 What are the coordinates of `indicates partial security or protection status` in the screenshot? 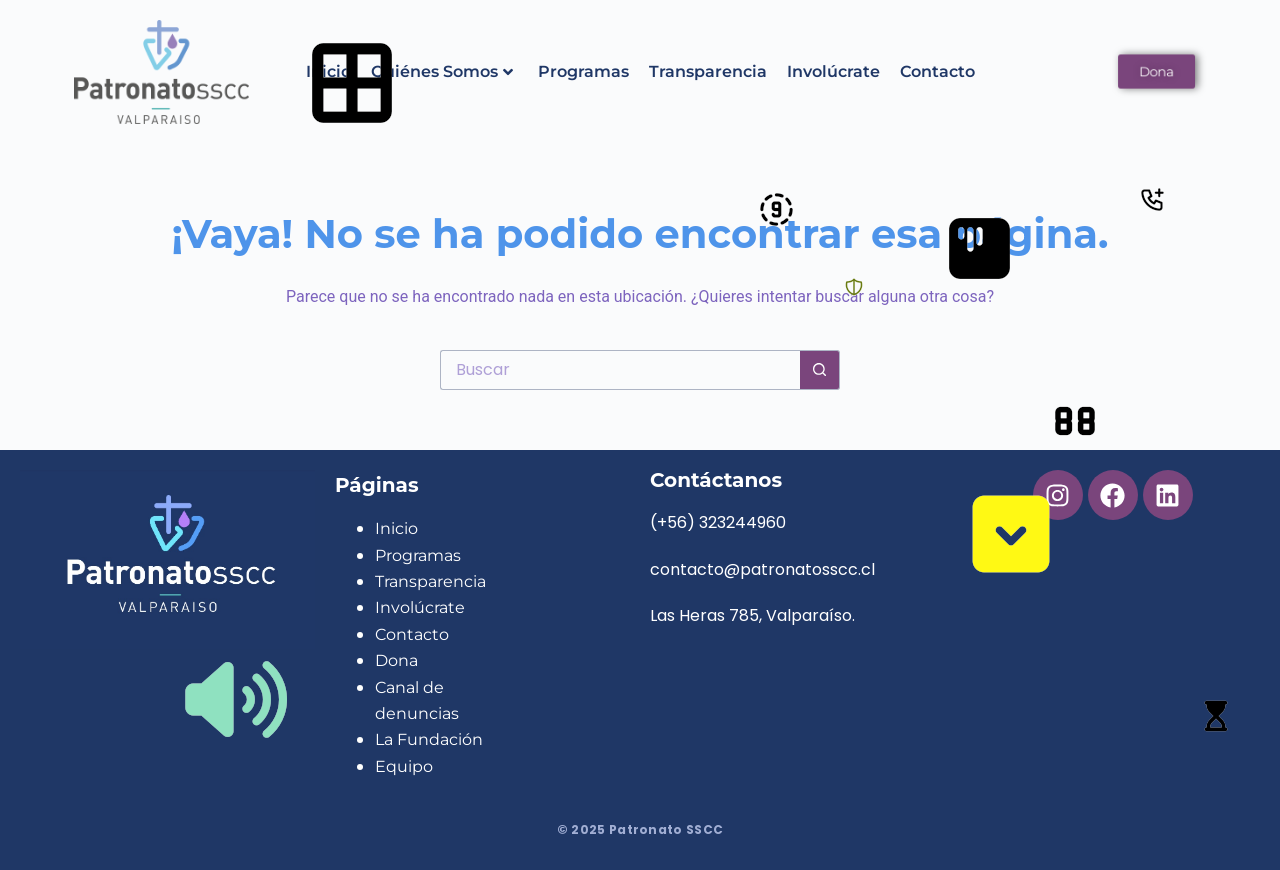 It's located at (854, 287).